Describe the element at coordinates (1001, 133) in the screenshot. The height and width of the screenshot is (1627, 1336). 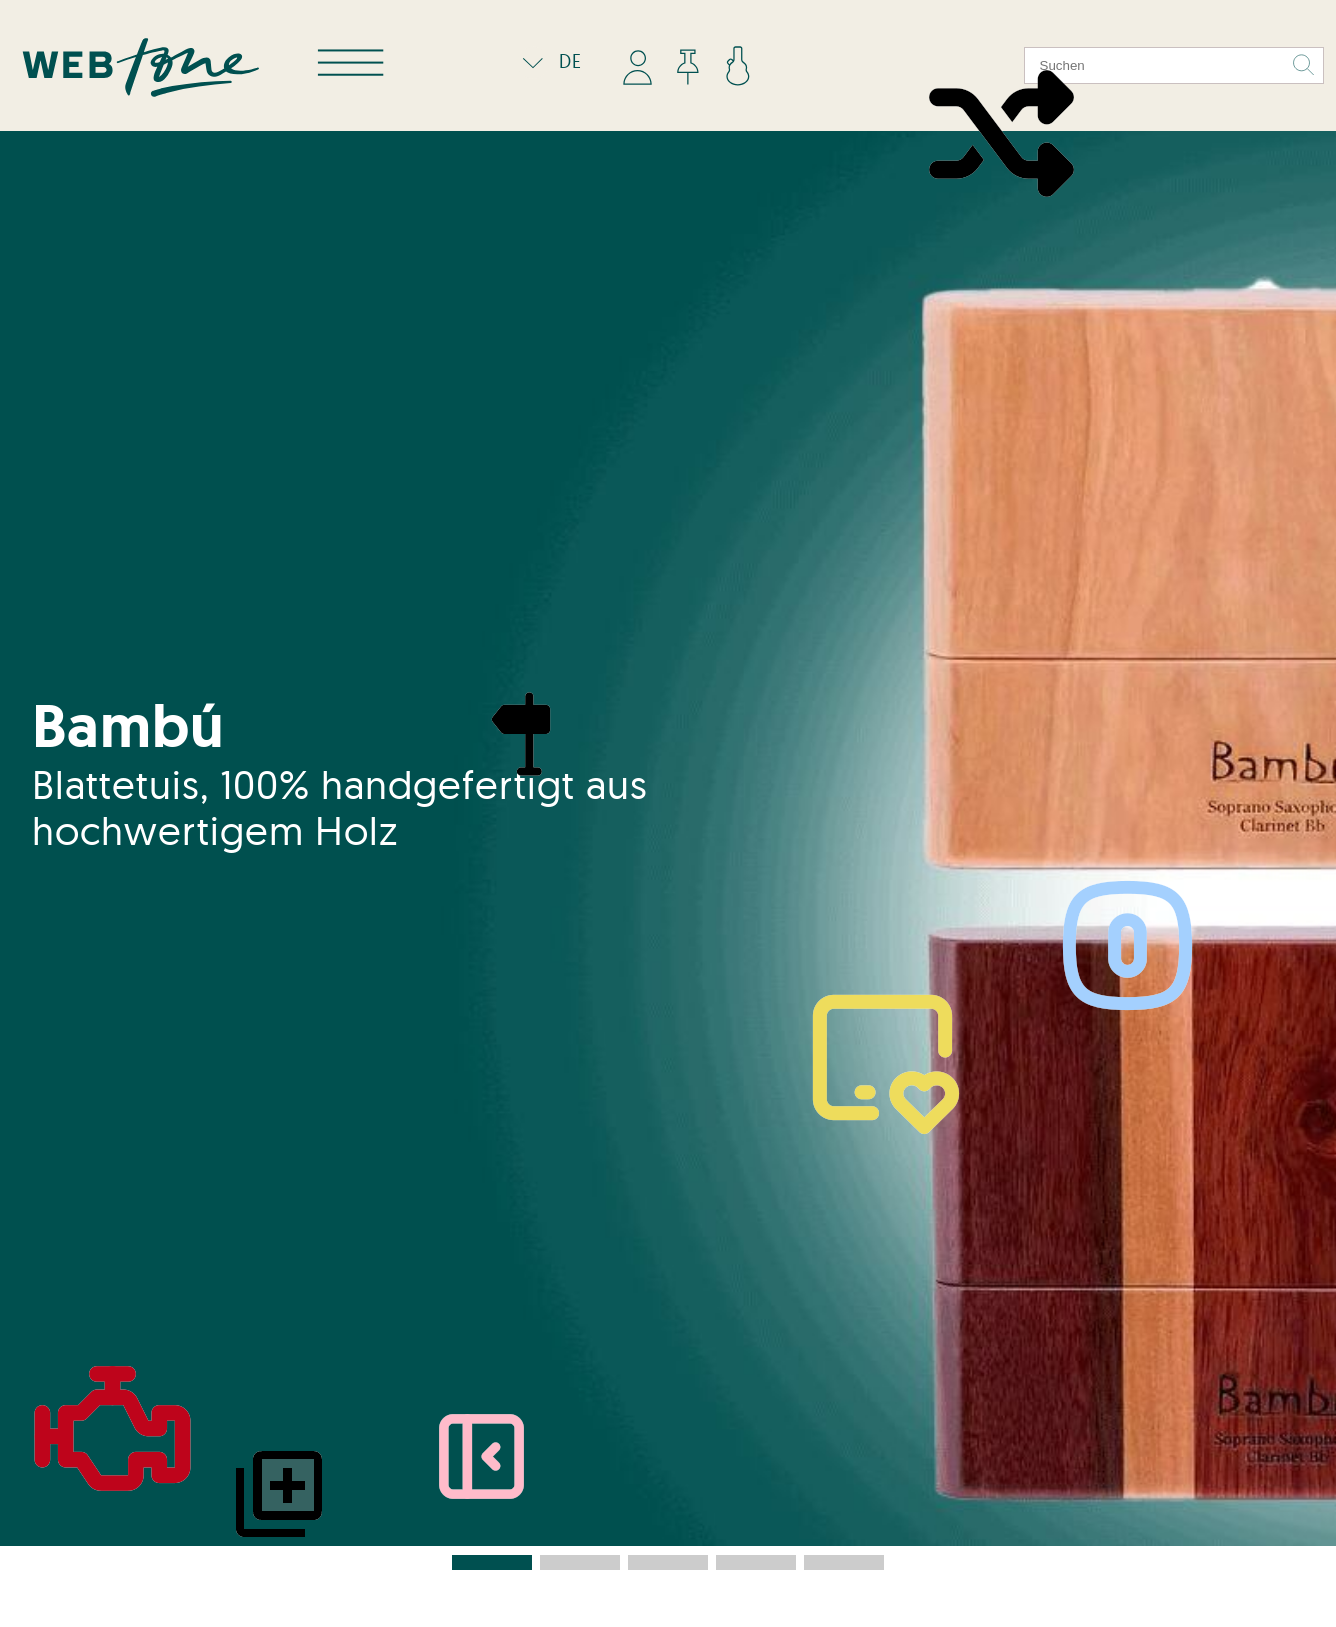
I see `shuffle or randomize content` at that location.